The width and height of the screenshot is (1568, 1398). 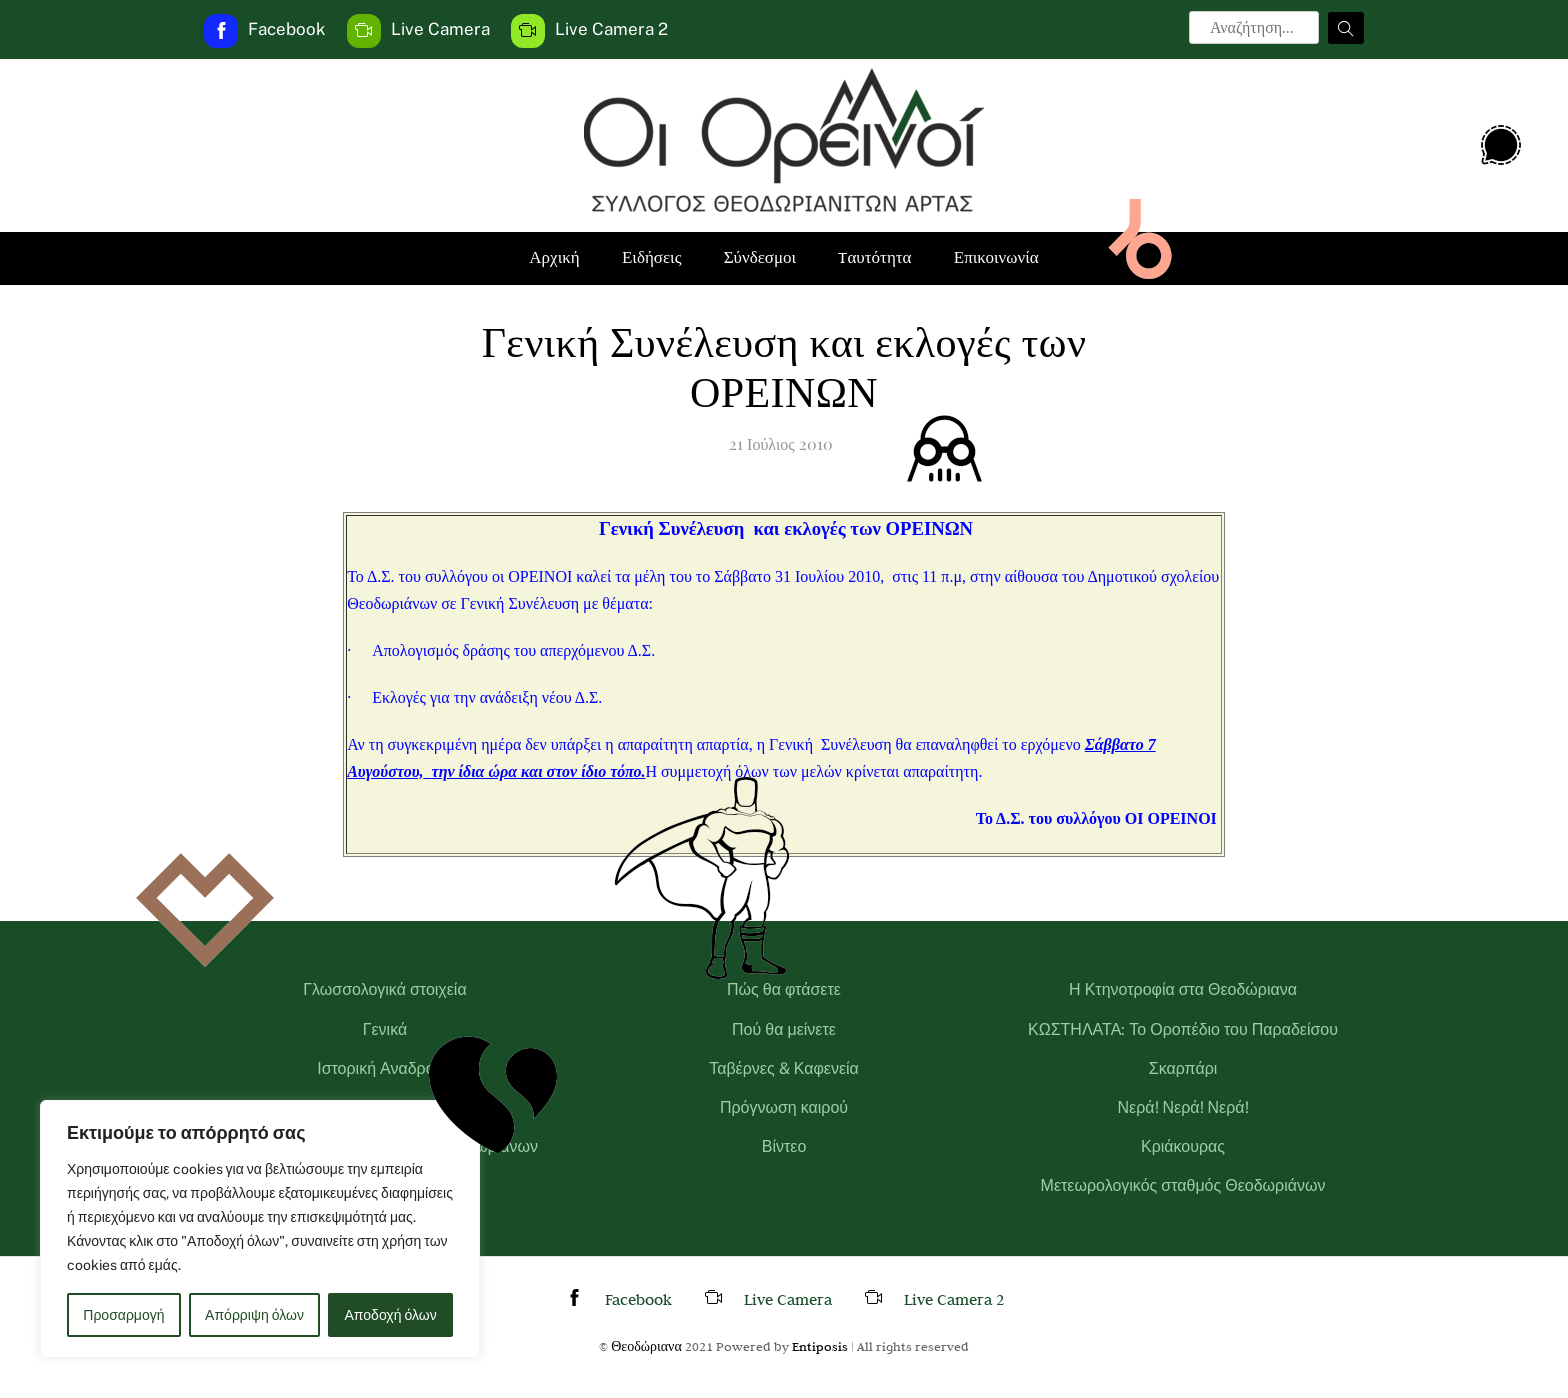 What do you see at coordinates (493, 1095) in the screenshot?
I see `visit the Soriana website or app` at bounding box center [493, 1095].